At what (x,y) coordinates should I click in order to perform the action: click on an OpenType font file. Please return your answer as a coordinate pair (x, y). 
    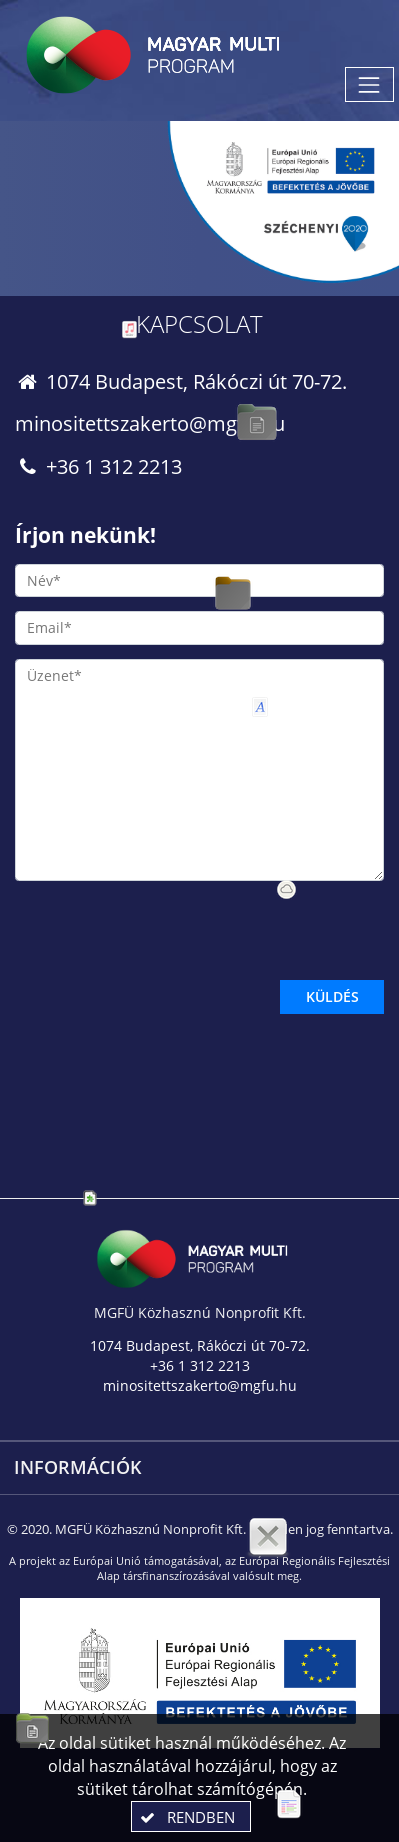
    Looking at the image, I should click on (260, 707).